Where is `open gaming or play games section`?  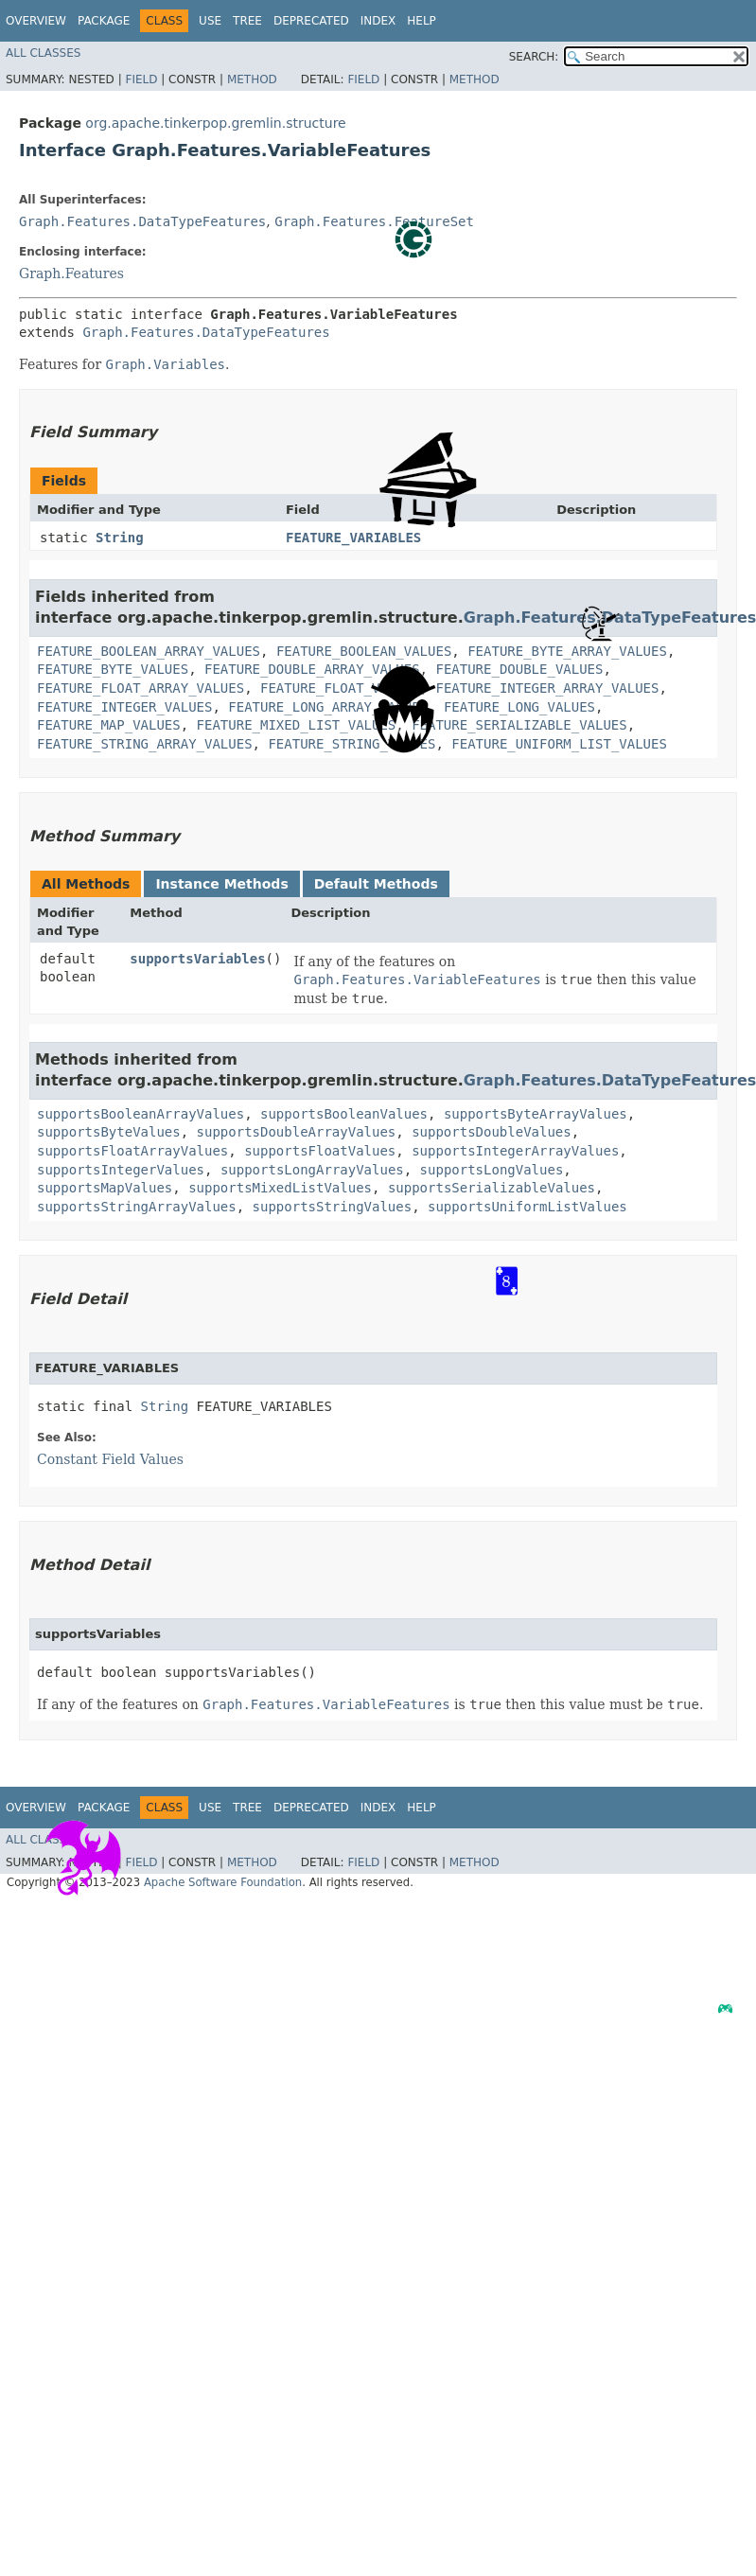 open gaming or play games section is located at coordinates (725, 2008).